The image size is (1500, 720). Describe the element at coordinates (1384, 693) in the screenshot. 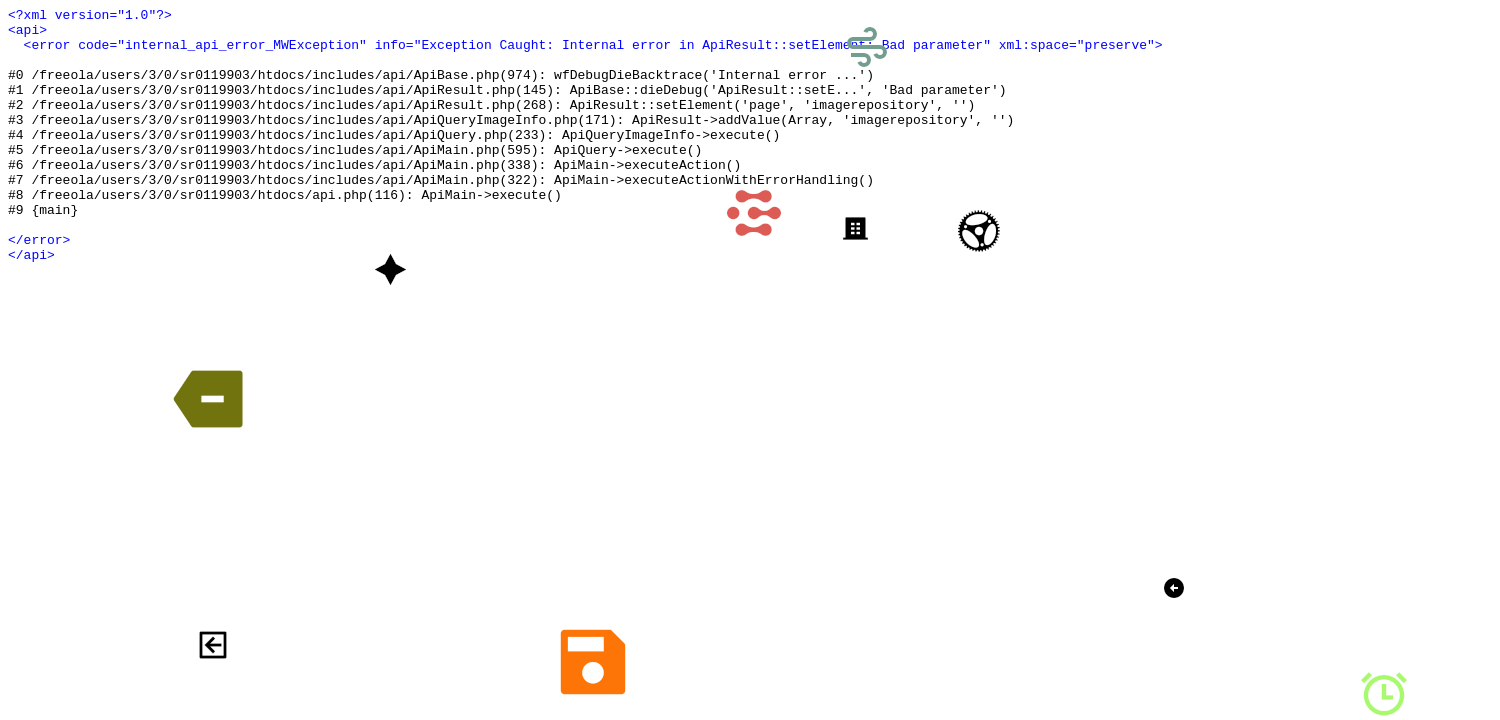

I see `set or manage alarms` at that location.